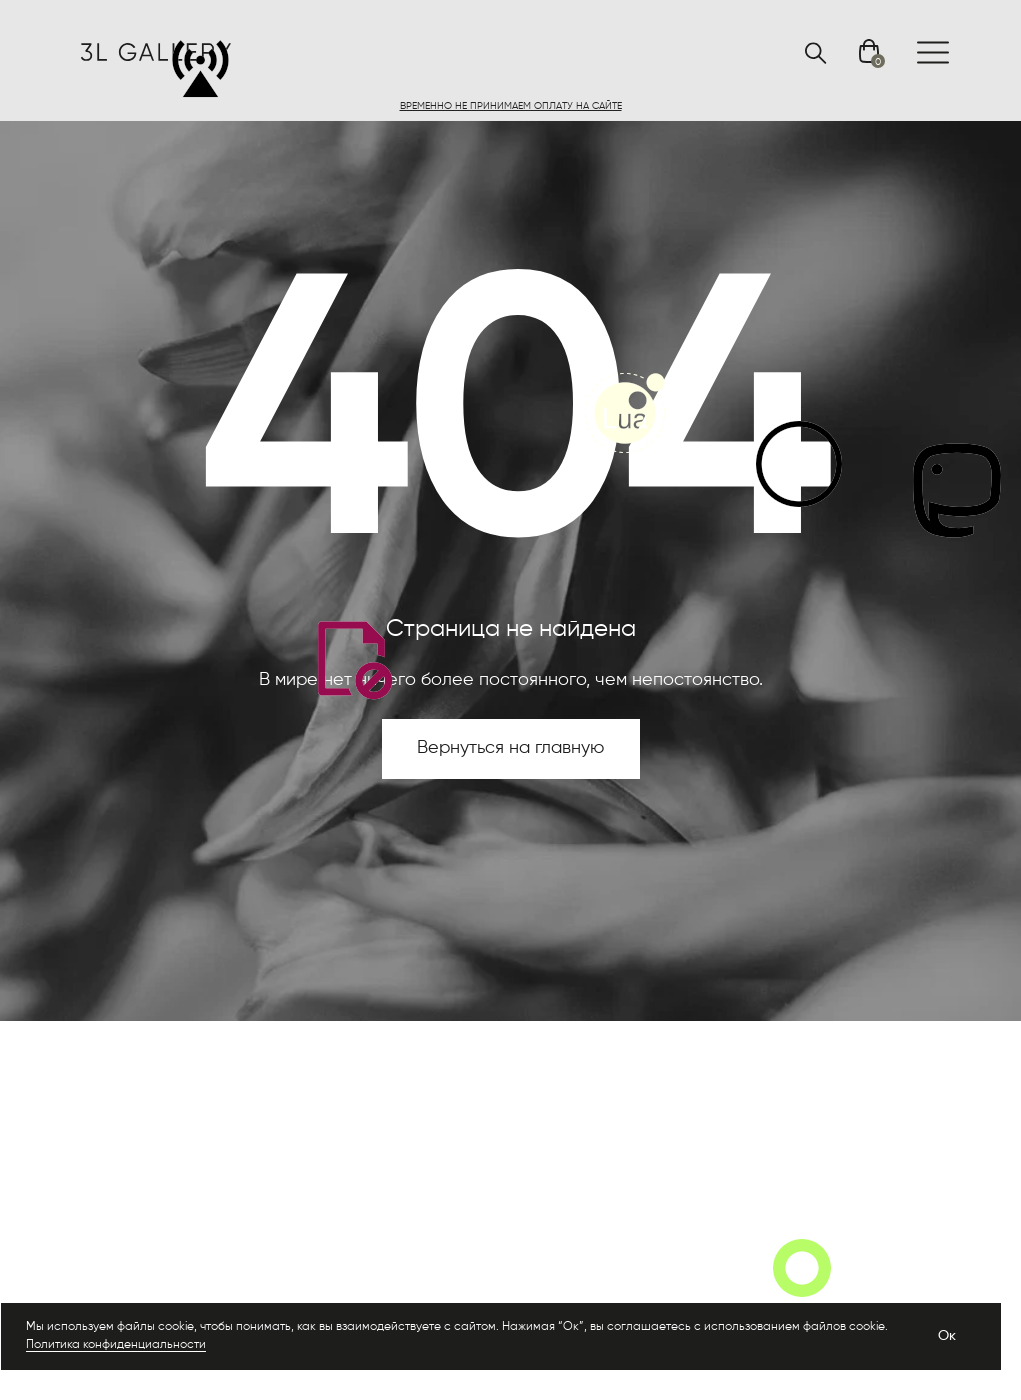 The width and height of the screenshot is (1021, 1400). I want to click on conventional commits project logo, so click(799, 464).